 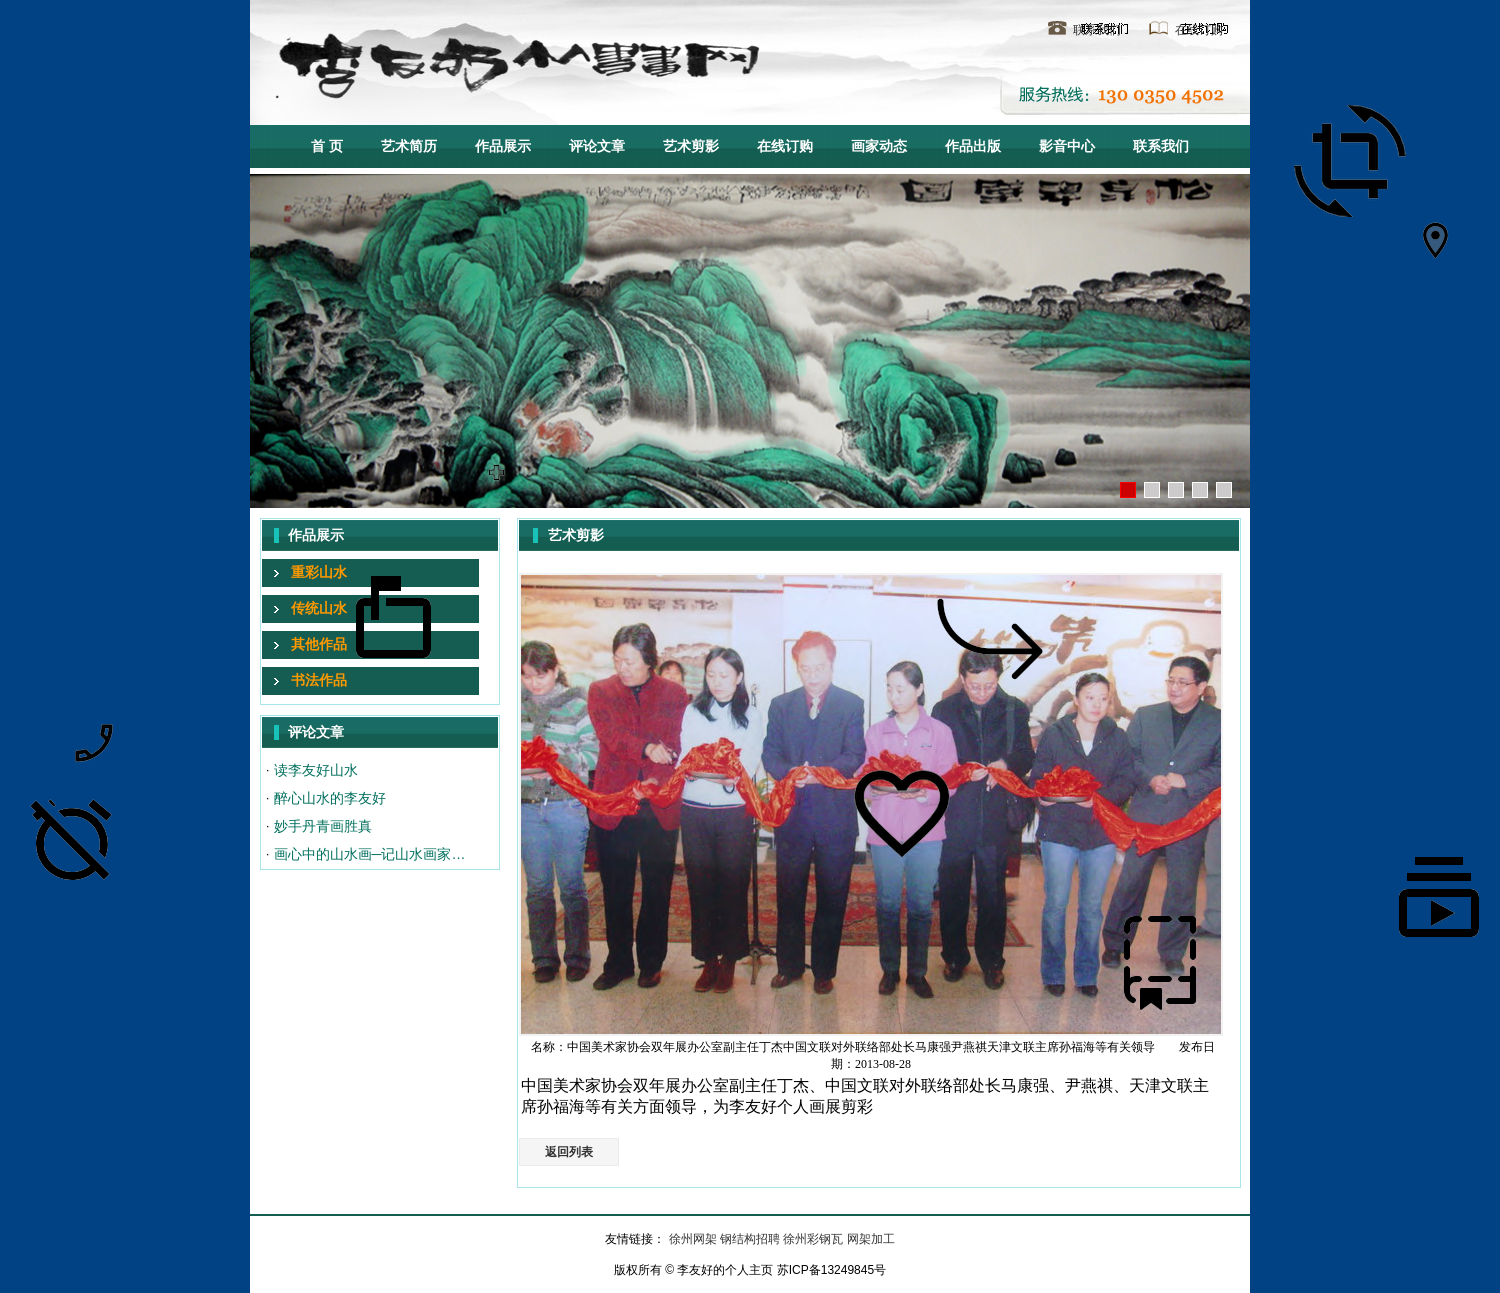 What do you see at coordinates (393, 620) in the screenshot?
I see `indicates unread mail in your mailbox` at bounding box center [393, 620].